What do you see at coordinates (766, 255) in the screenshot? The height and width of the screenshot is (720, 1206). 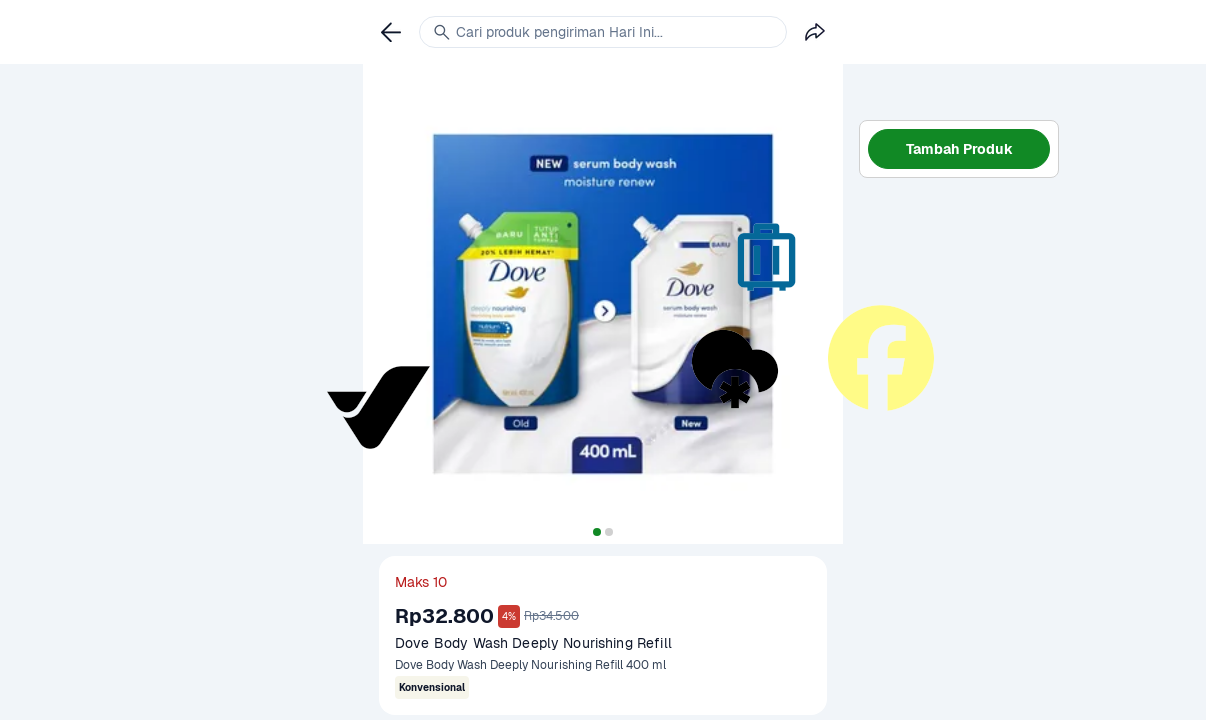 I see `access travel or trip planning features` at bounding box center [766, 255].